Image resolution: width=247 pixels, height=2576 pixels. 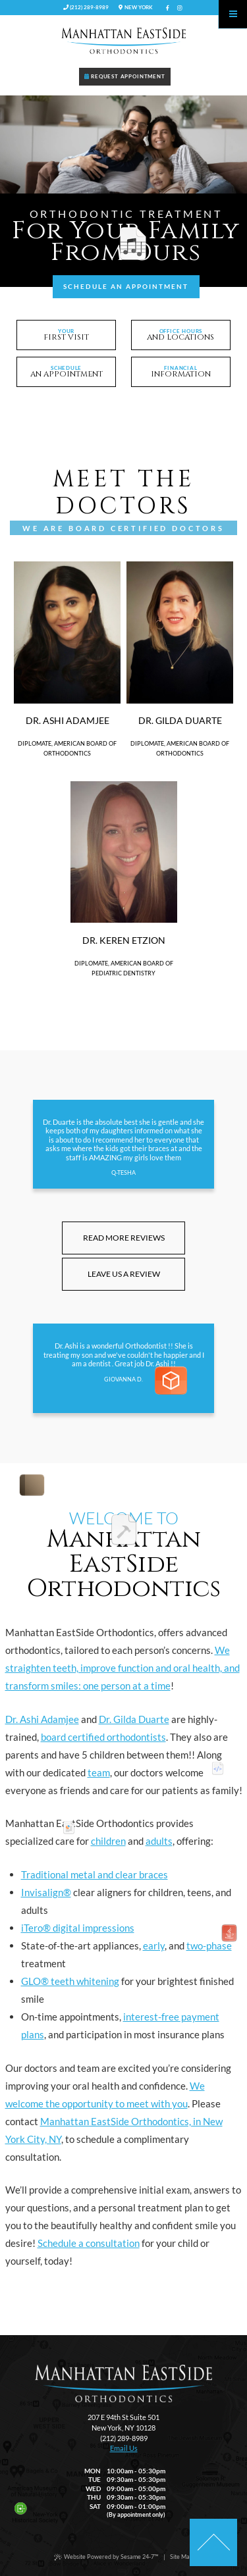 What do you see at coordinates (171, 1379) in the screenshot?
I see `open a 3D model file` at bounding box center [171, 1379].